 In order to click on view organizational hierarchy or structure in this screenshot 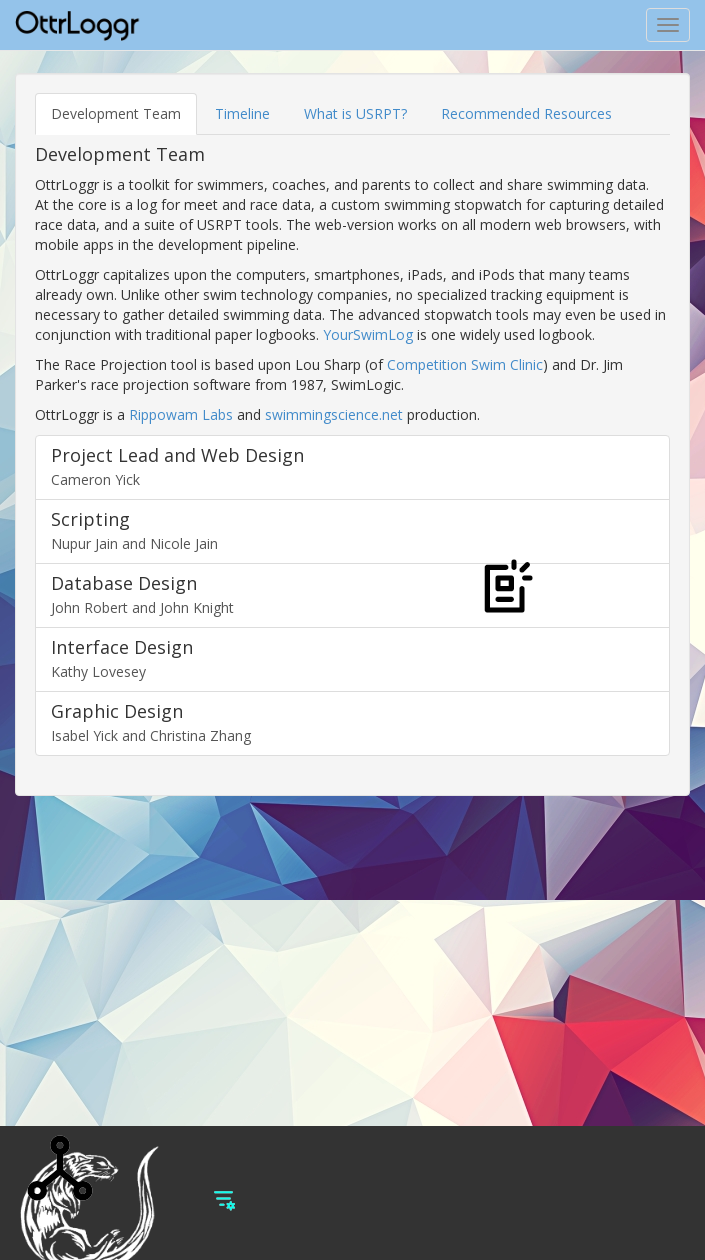, I will do `click(60, 1168)`.